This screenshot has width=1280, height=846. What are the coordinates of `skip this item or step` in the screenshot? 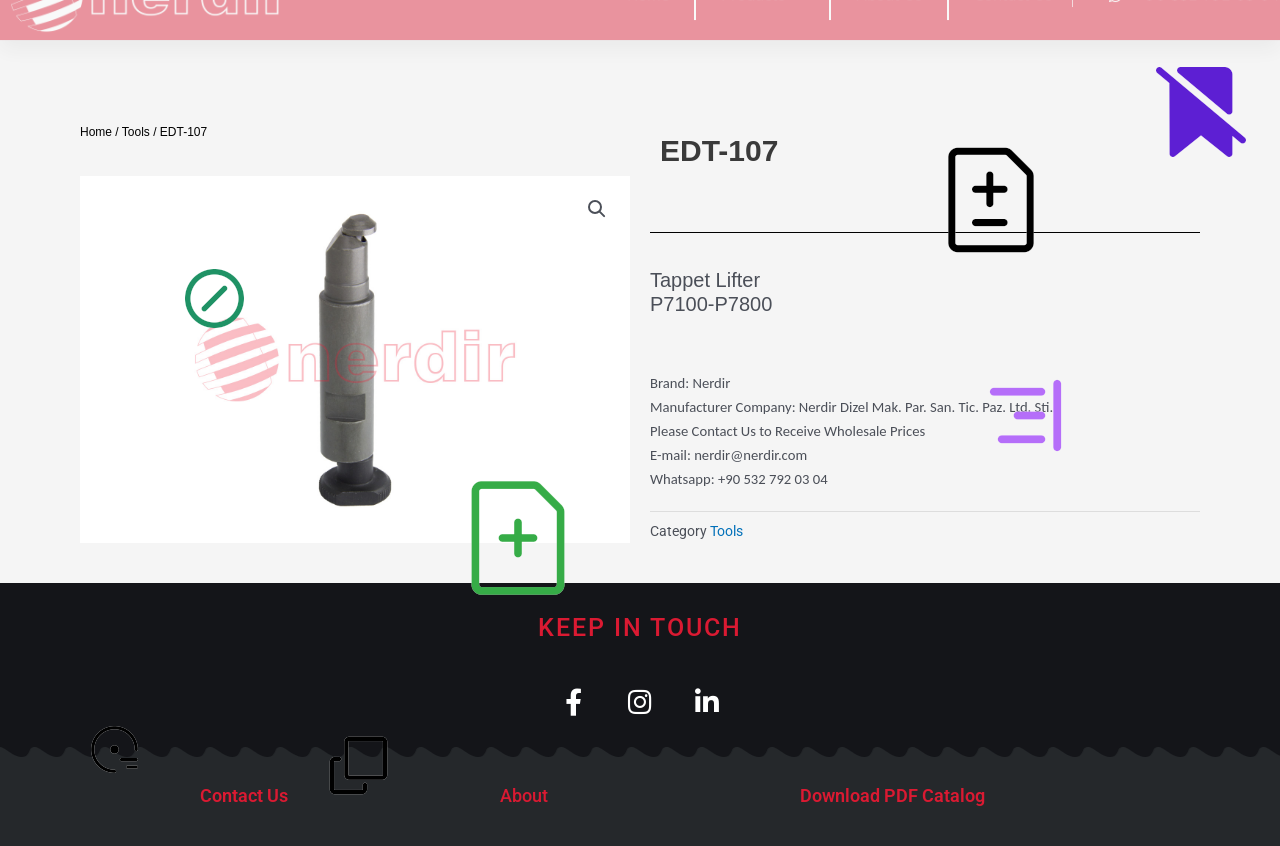 It's located at (214, 298).